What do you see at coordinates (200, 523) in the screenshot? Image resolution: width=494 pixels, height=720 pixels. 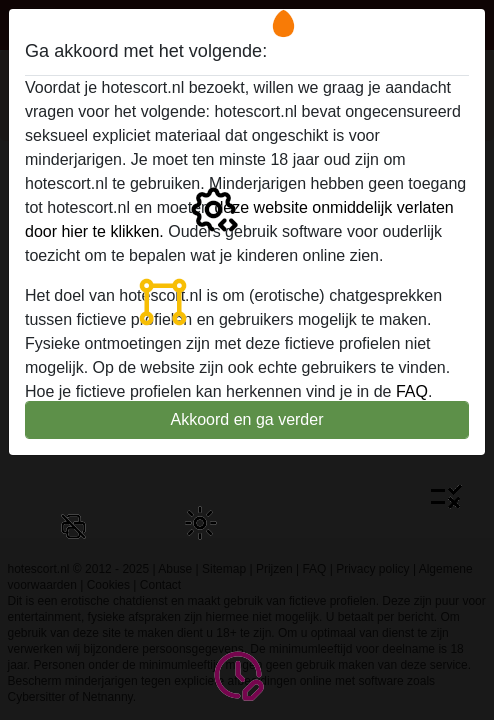 I see `increase screen brightness` at bounding box center [200, 523].